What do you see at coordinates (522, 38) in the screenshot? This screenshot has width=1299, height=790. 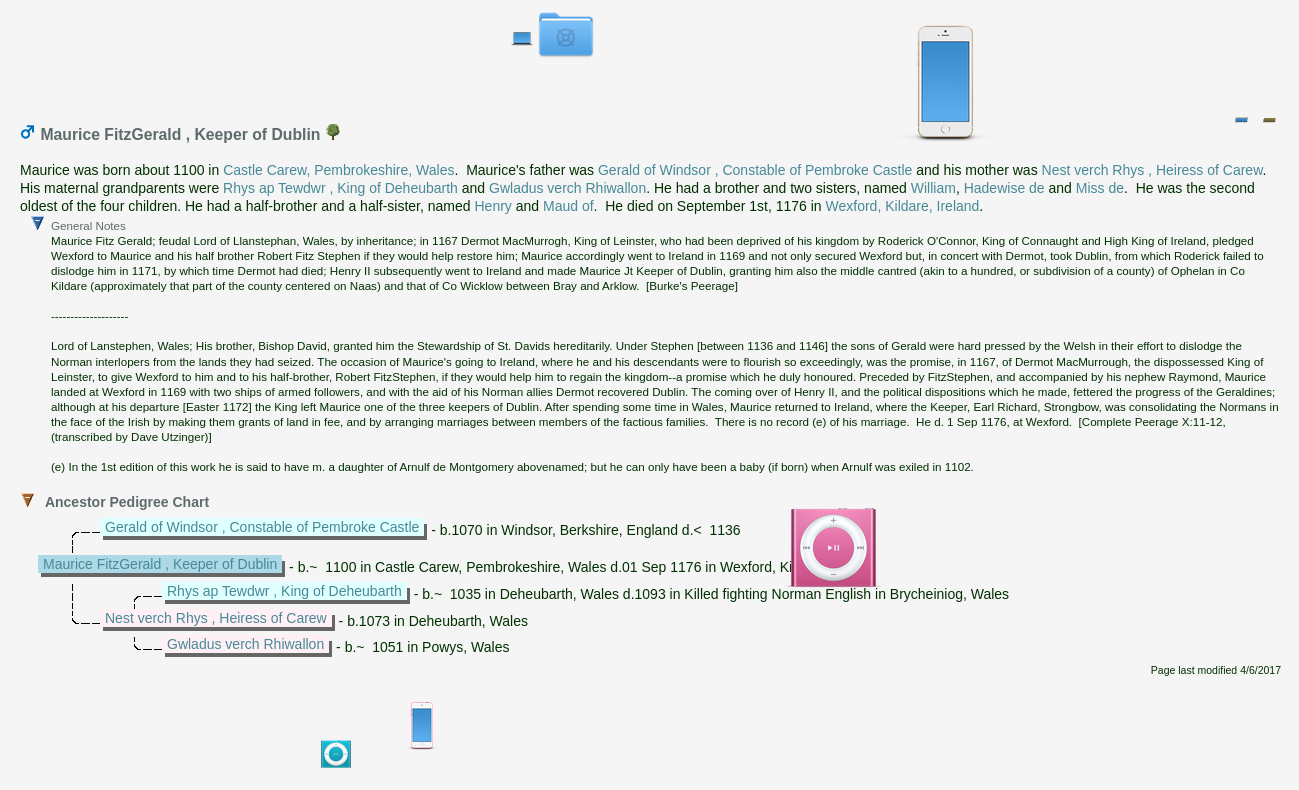 I see `select macbook pro as your device type` at bounding box center [522, 38].